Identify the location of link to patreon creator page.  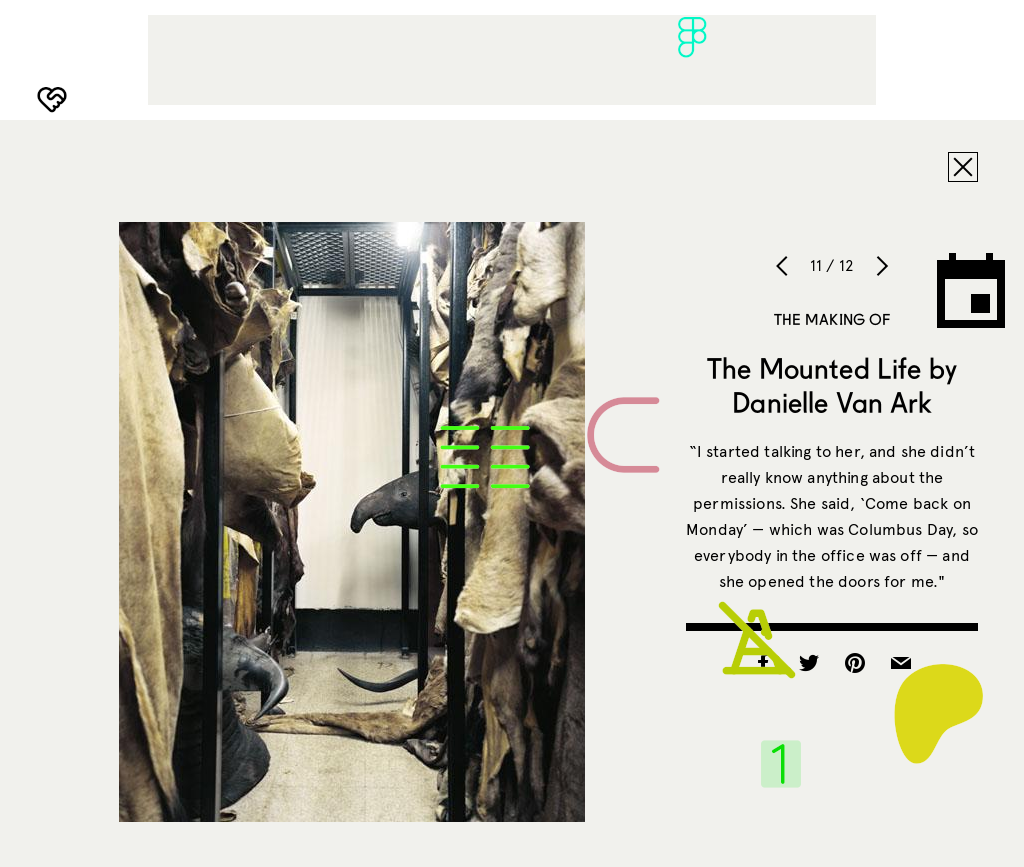
(935, 712).